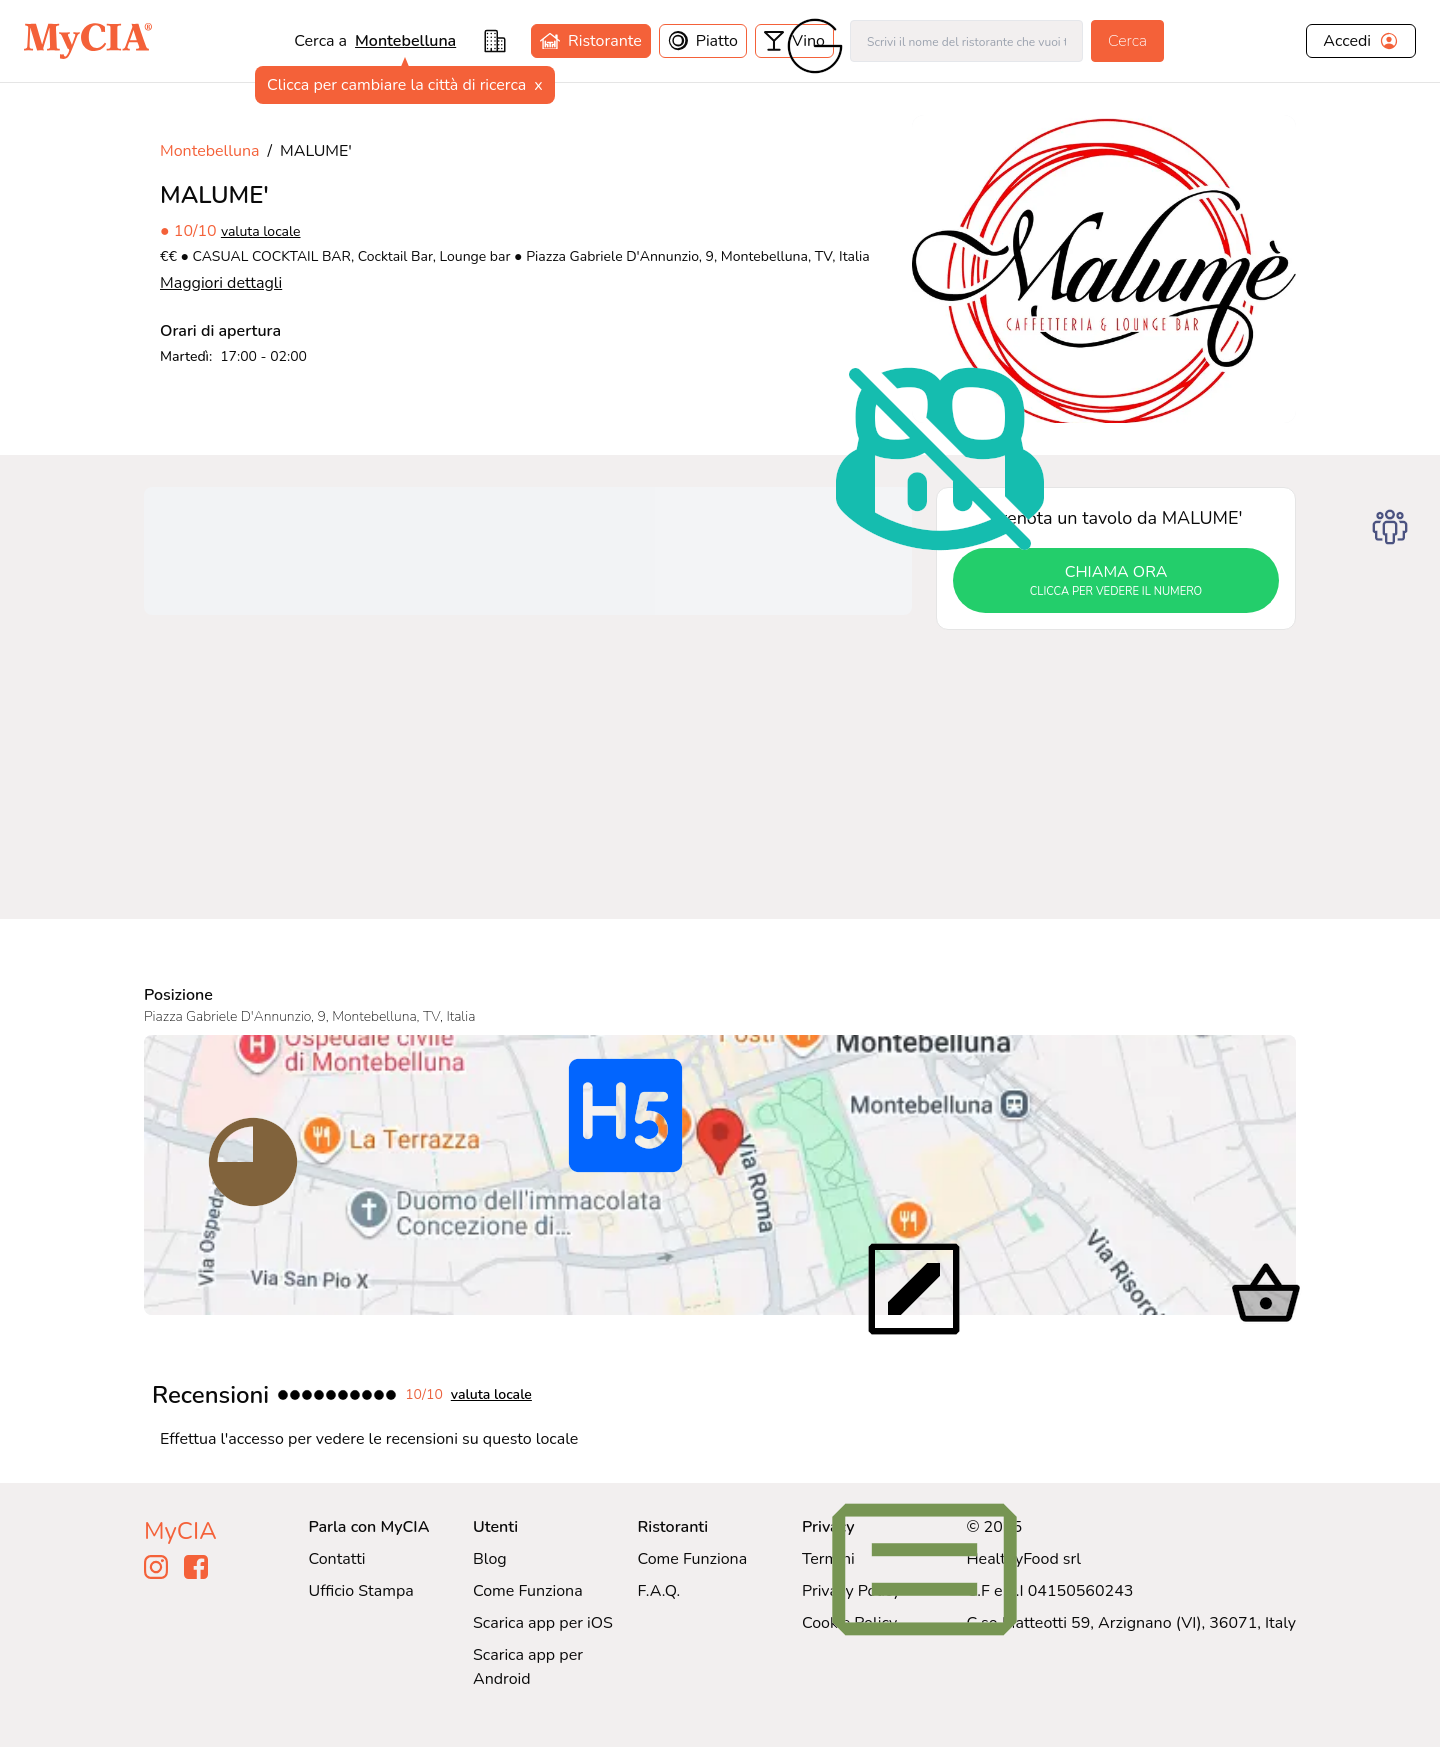  Describe the element at coordinates (1390, 527) in the screenshot. I see `view organization members` at that location.